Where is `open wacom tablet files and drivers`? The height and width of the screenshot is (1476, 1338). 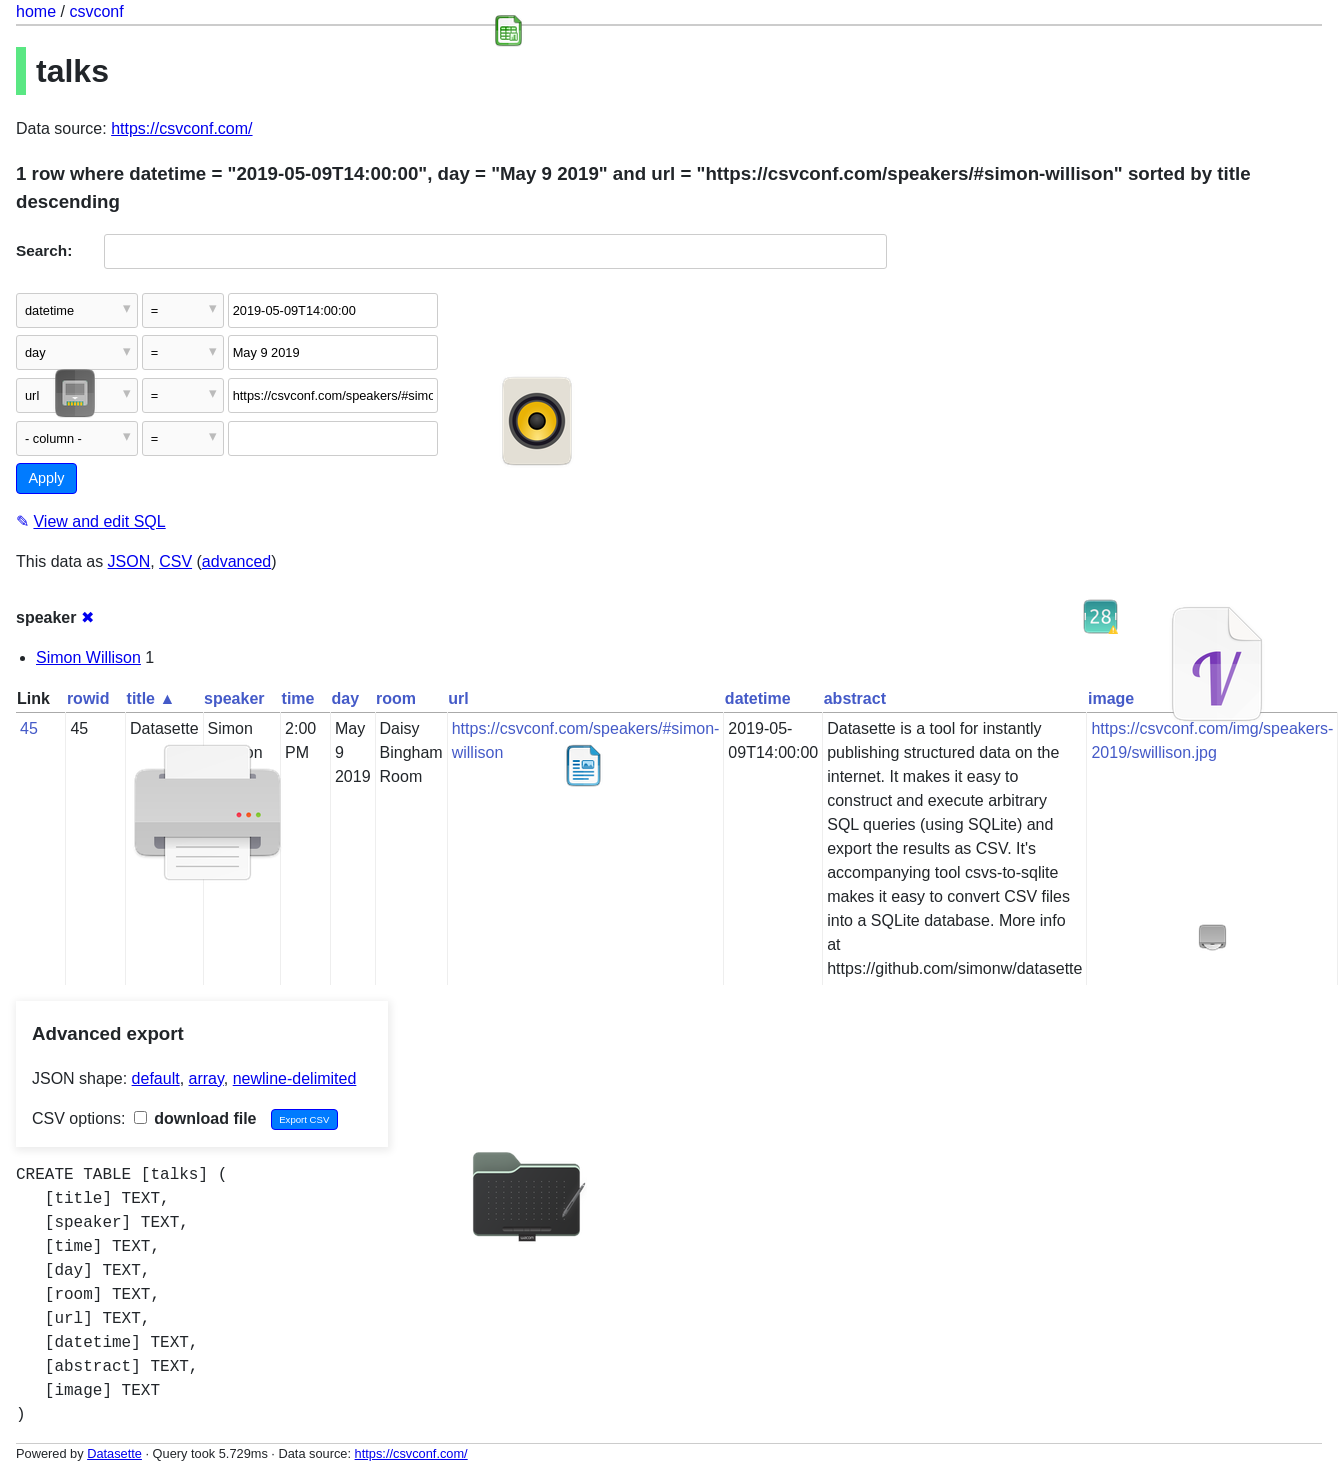 open wacom tablet files and drivers is located at coordinates (526, 1197).